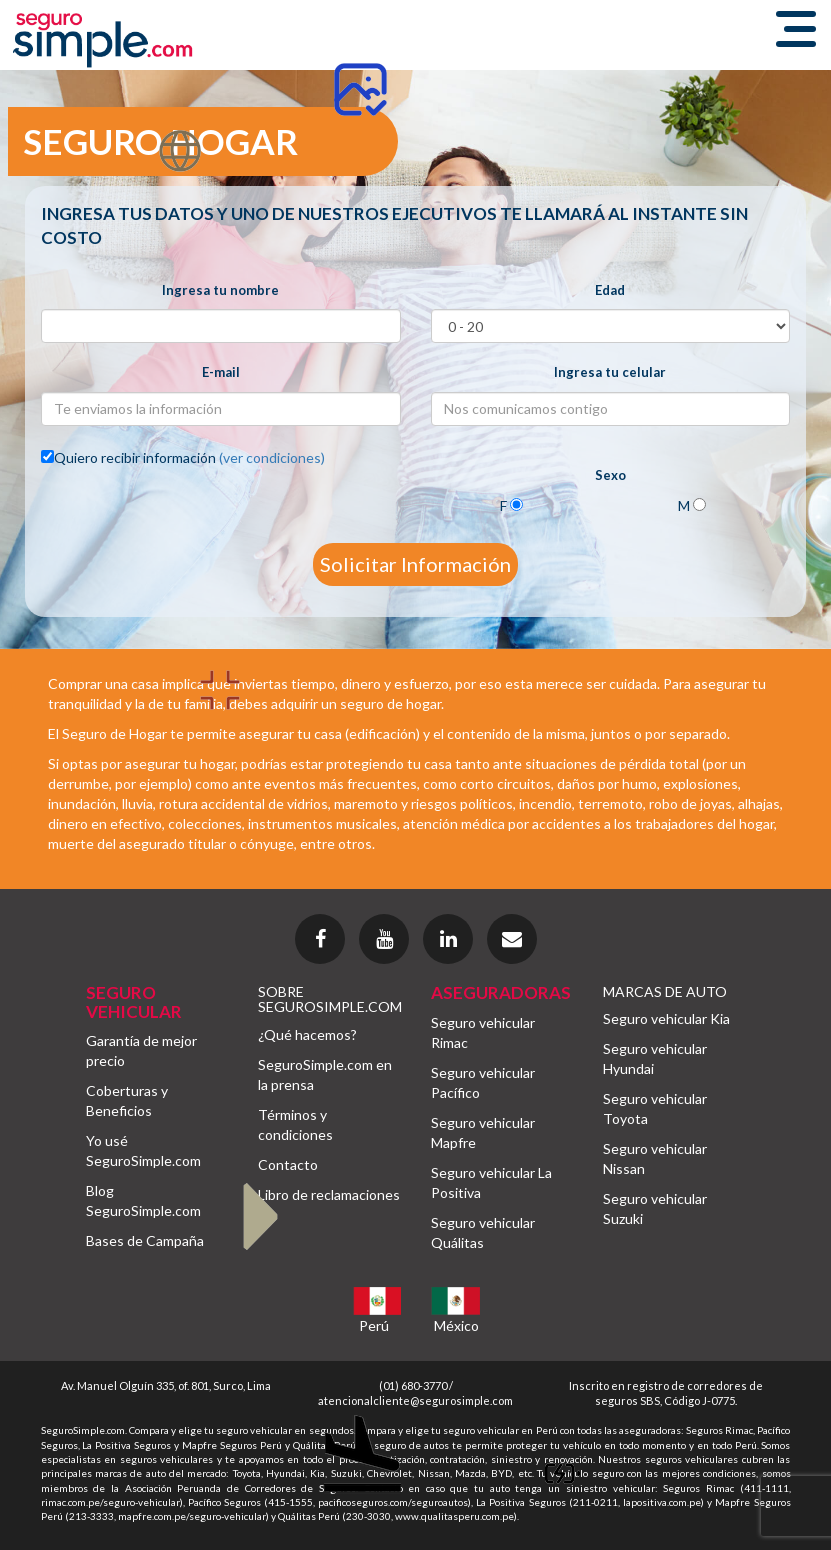 The width and height of the screenshot is (831, 1550). Describe the element at coordinates (562, 1473) in the screenshot. I see `indicates device is currently charging` at that location.